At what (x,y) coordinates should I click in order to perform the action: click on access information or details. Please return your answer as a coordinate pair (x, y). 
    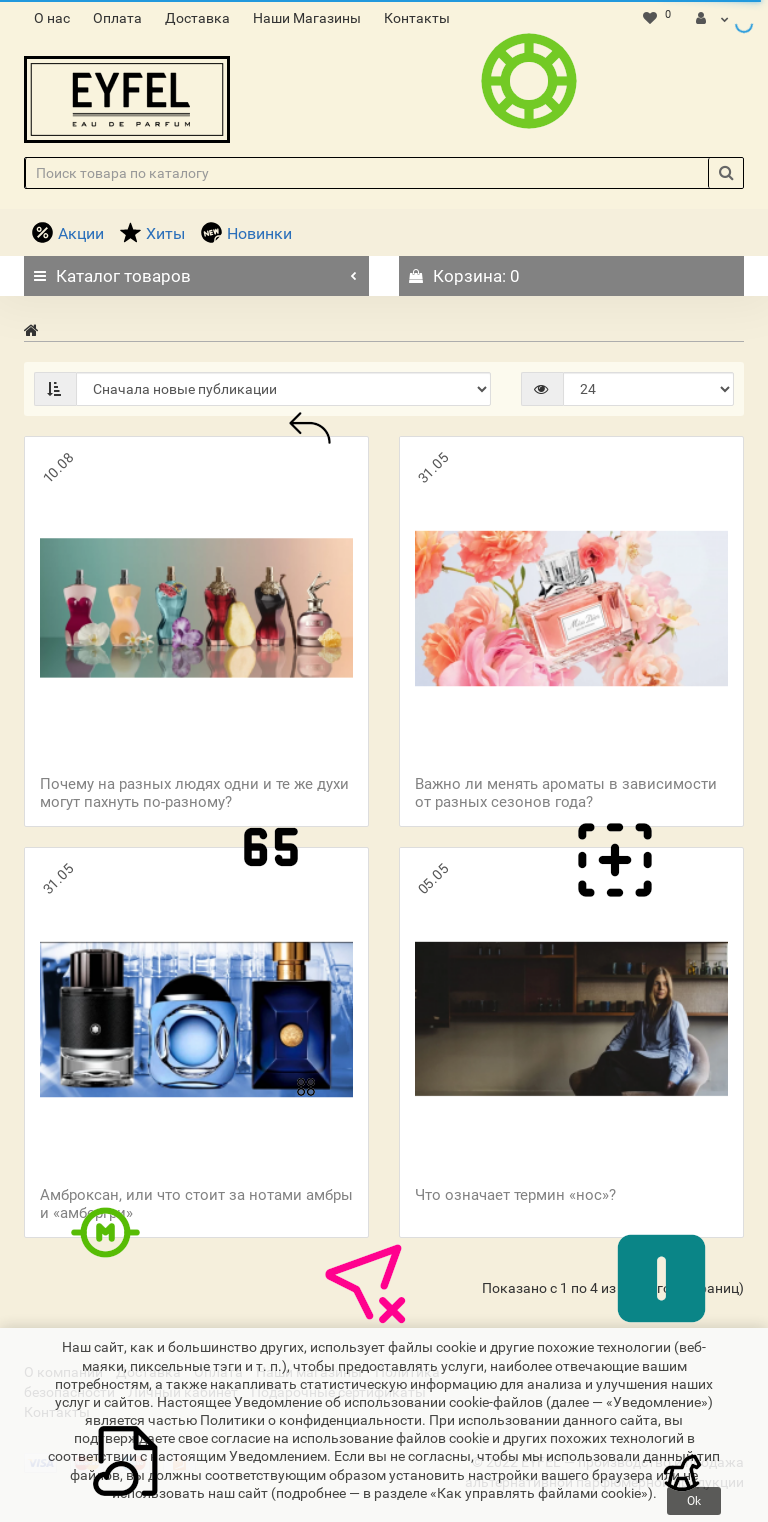
    Looking at the image, I should click on (661, 1278).